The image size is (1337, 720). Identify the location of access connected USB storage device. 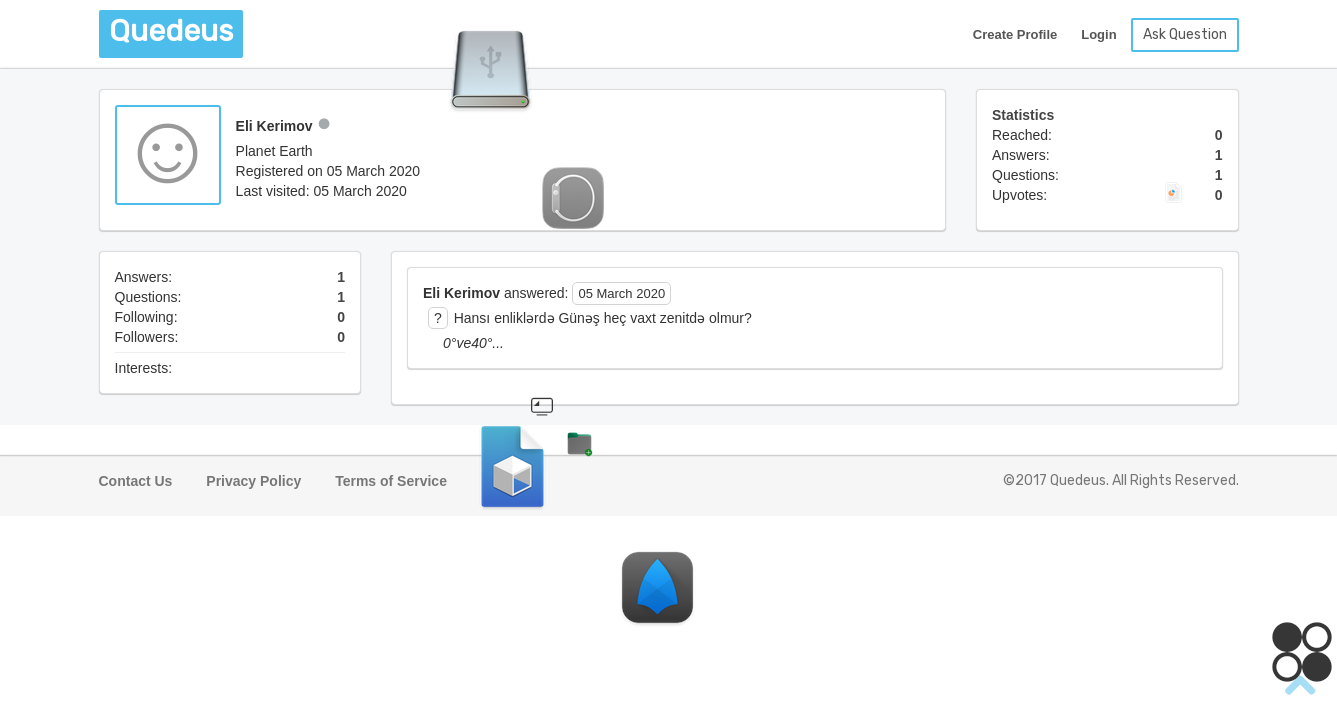
(490, 70).